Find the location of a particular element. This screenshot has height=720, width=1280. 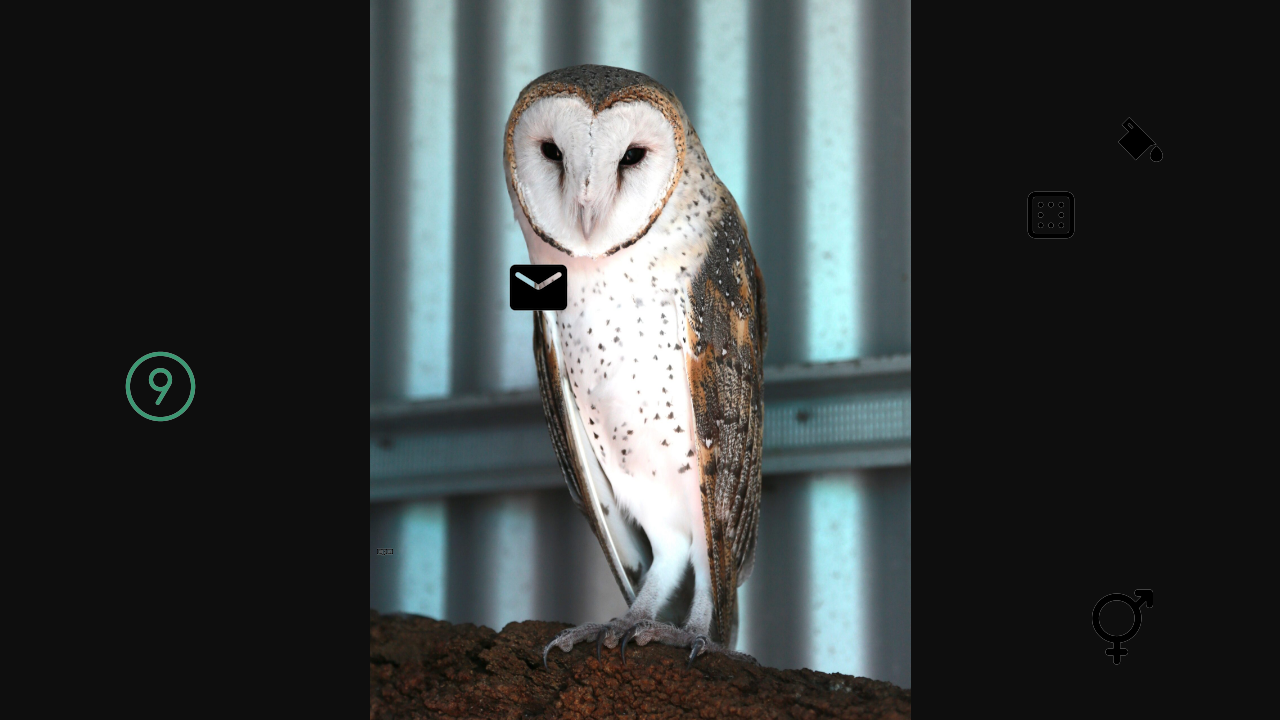

indicates nine items or notifications is located at coordinates (160, 386).